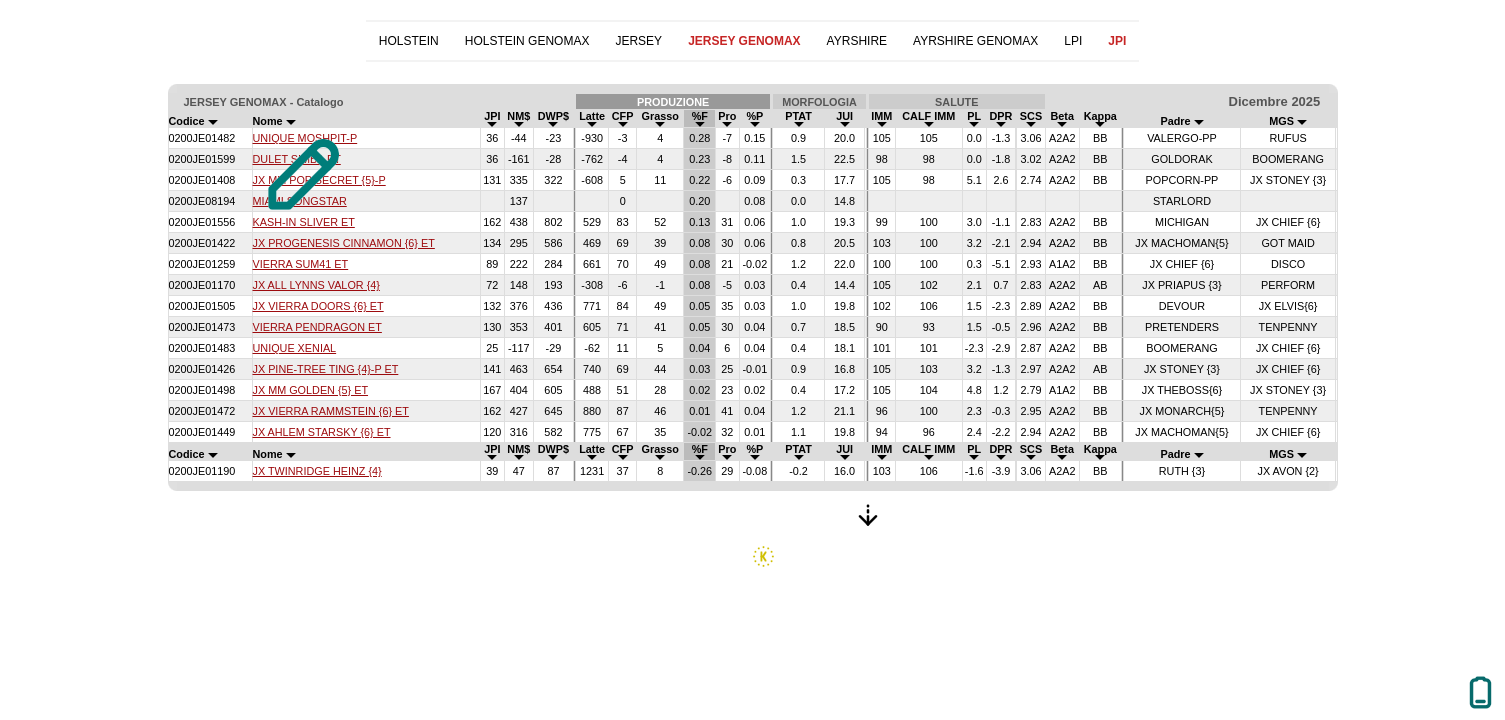 The image size is (1505, 720). I want to click on indicates low battery level, so click(1480, 692).